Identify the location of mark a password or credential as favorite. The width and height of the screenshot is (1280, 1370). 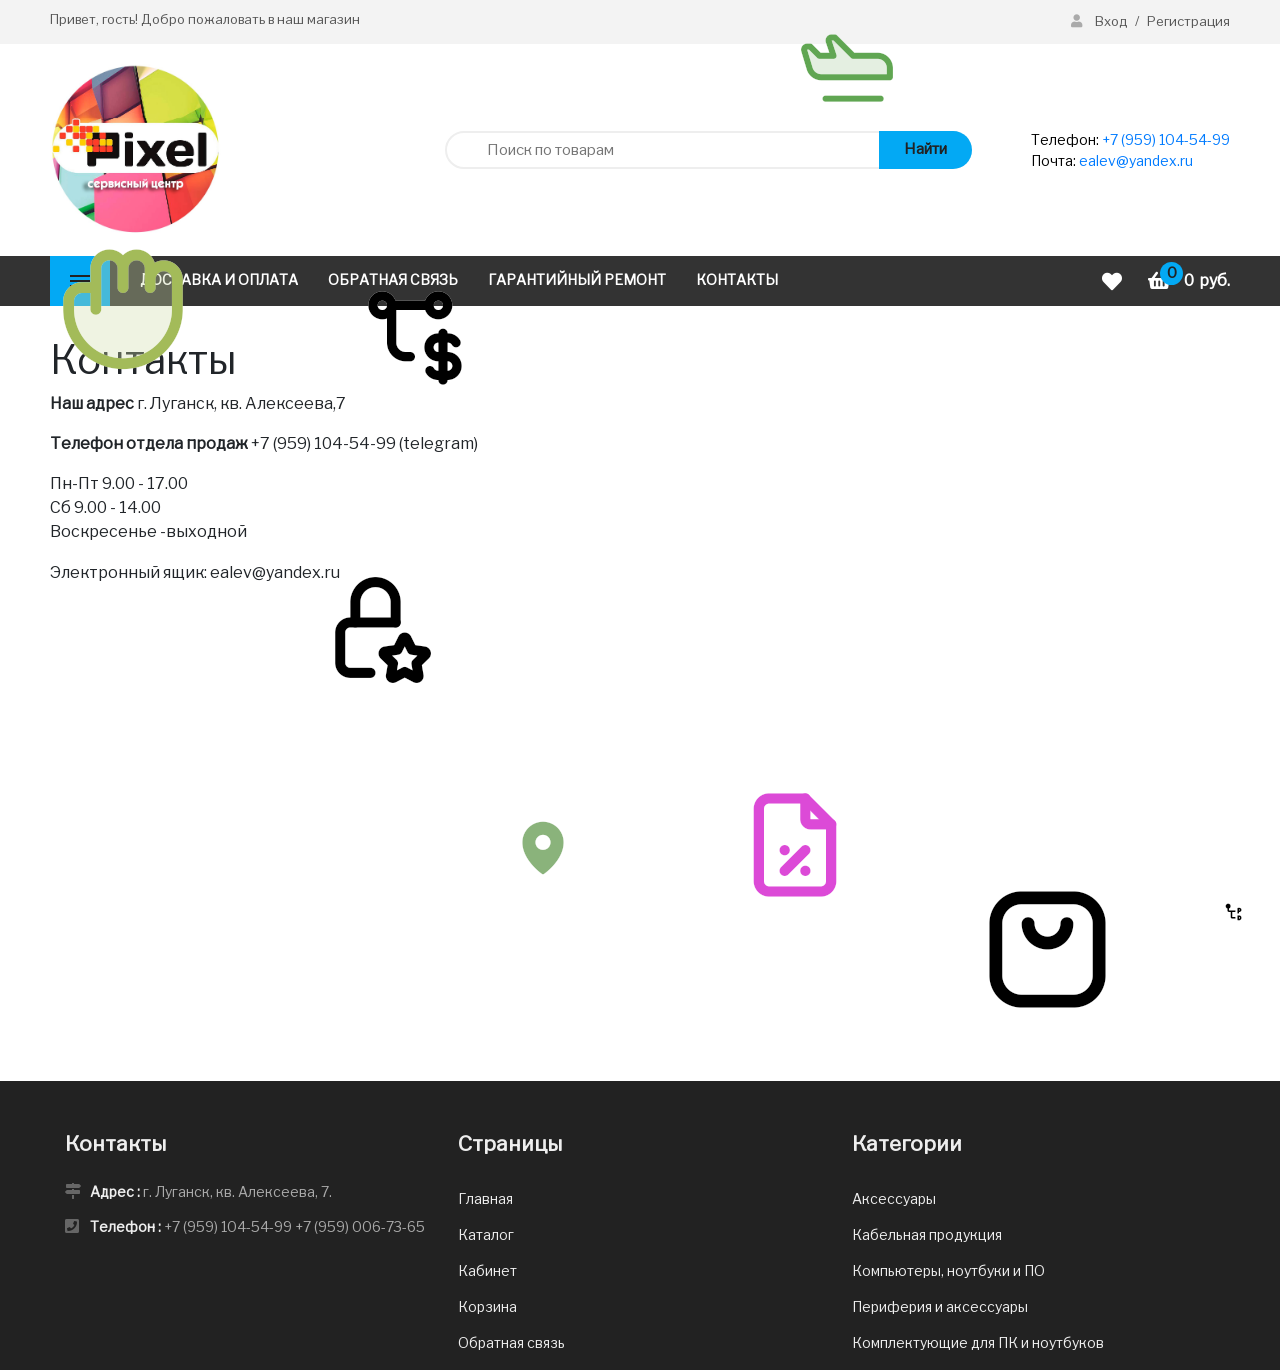
(375, 627).